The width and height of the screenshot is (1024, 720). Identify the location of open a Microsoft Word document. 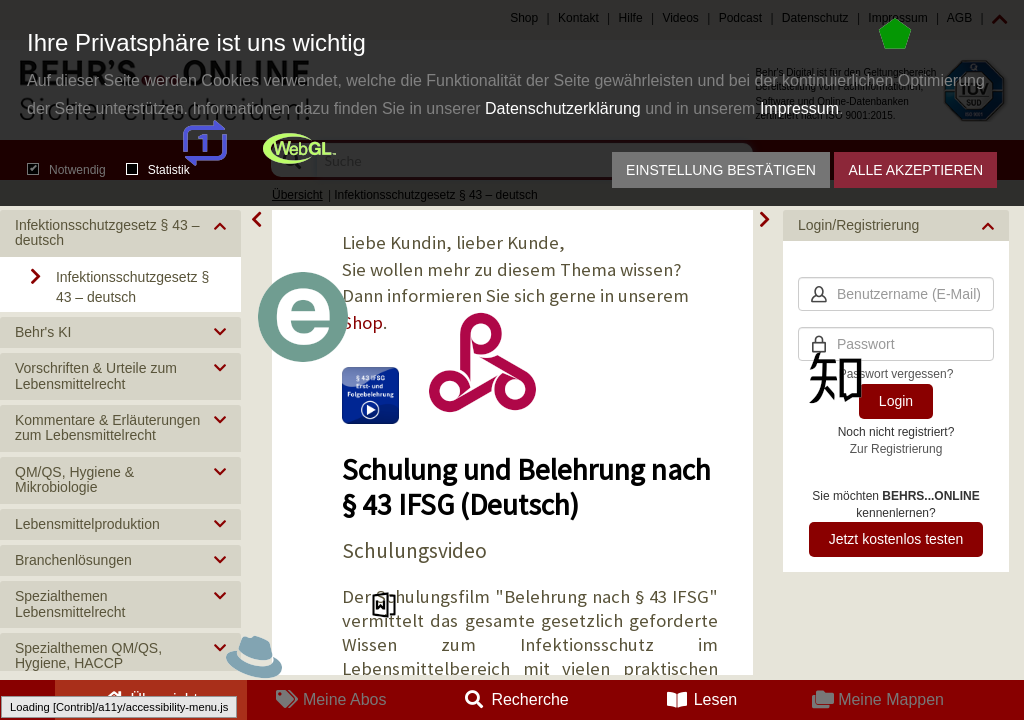
(384, 605).